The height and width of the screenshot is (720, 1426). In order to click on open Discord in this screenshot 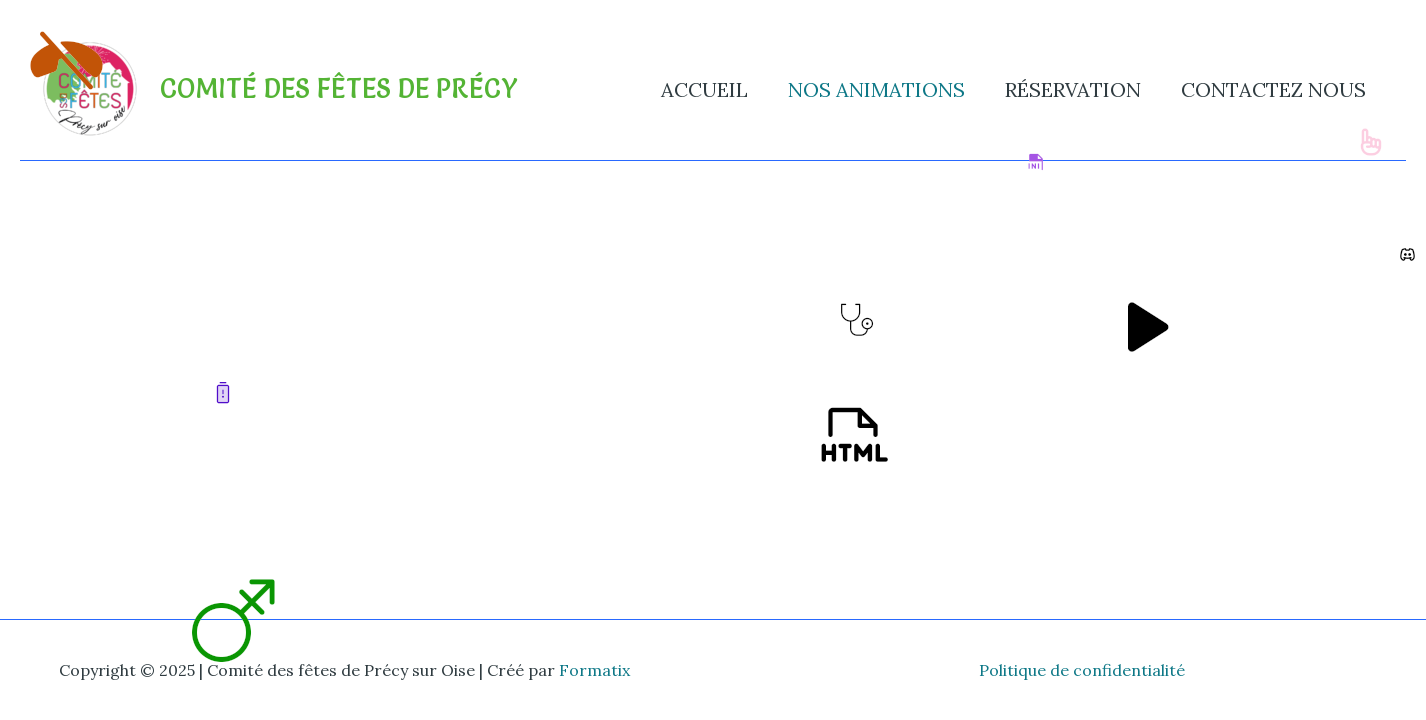, I will do `click(1407, 254)`.